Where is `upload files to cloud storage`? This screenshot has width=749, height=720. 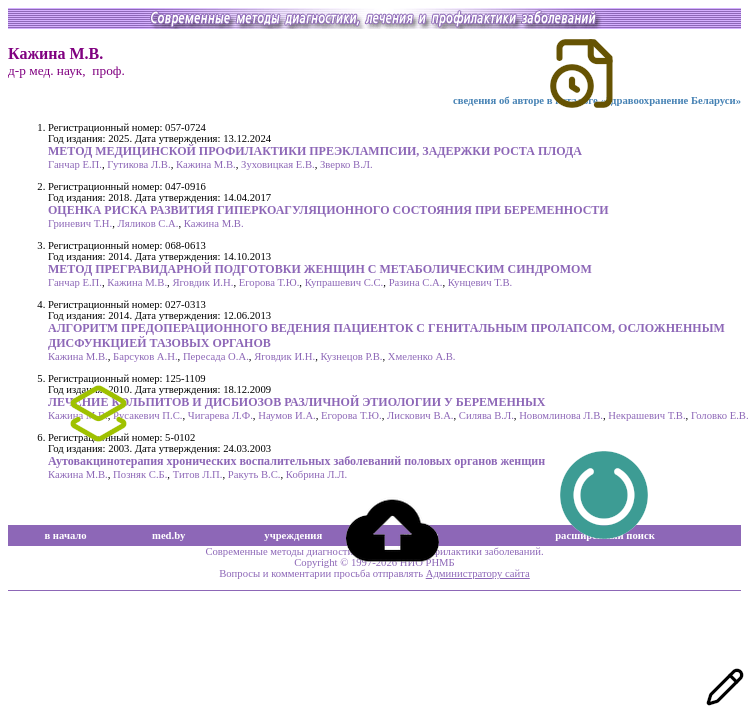 upload files to cloud storage is located at coordinates (392, 530).